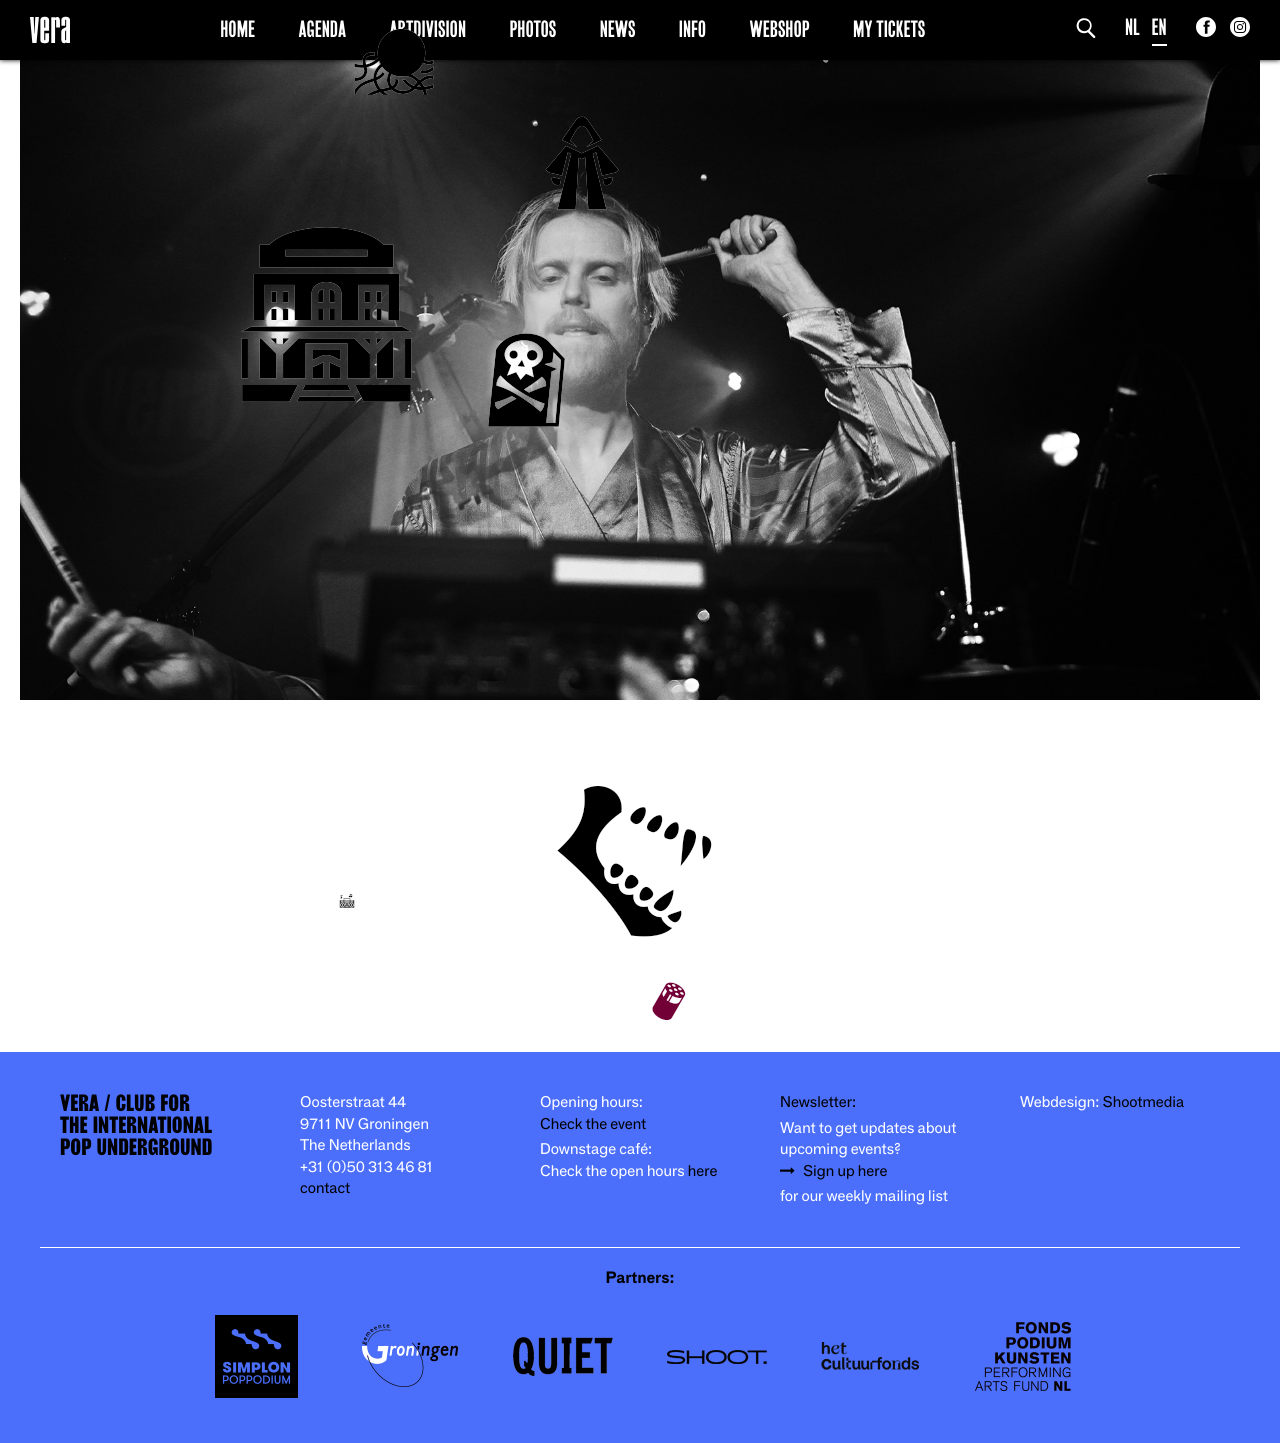 The width and height of the screenshot is (1280, 1443). What do you see at coordinates (582, 163) in the screenshot?
I see `select robe or cloak equipment` at bounding box center [582, 163].